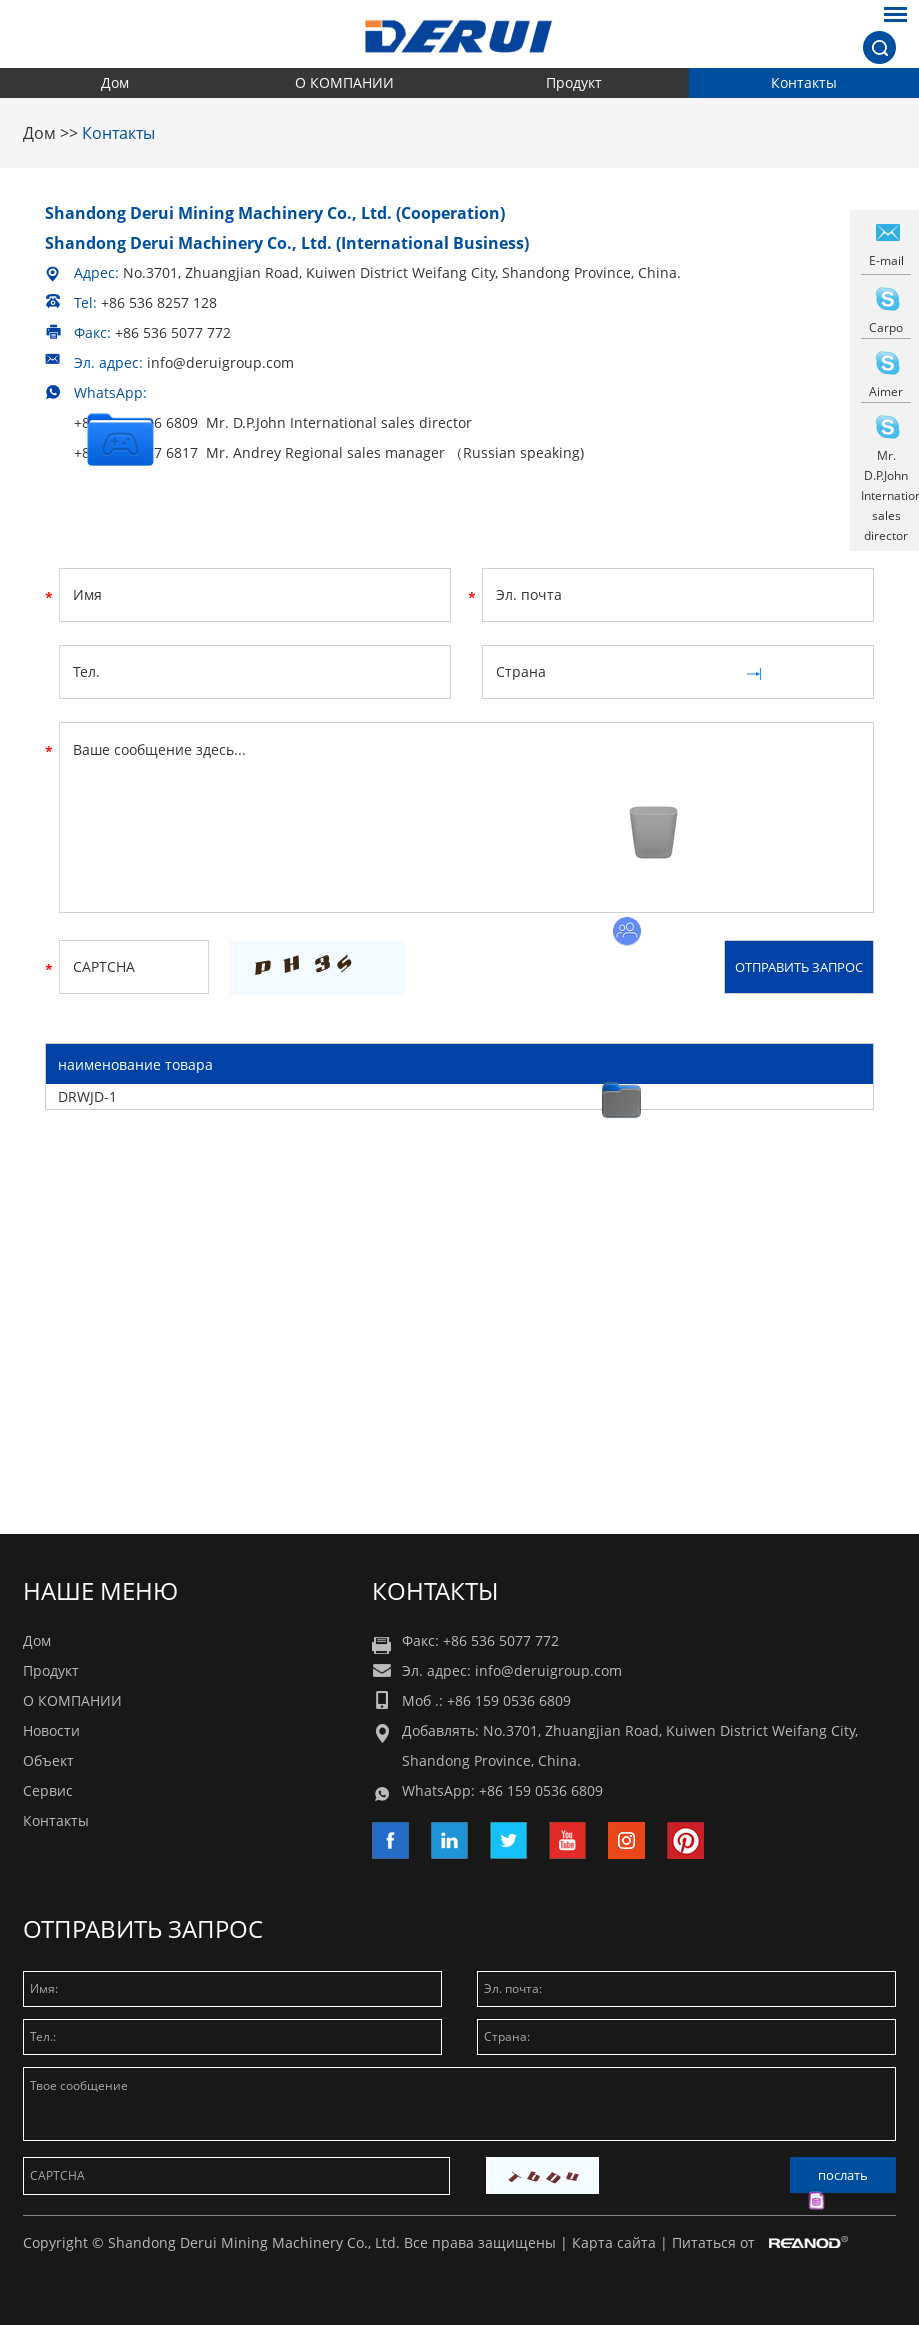 This screenshot has width=919, height=2325. Describe the element at coordinates (754, 674) in the screenshot. I see `go to the last item or page` at that location.